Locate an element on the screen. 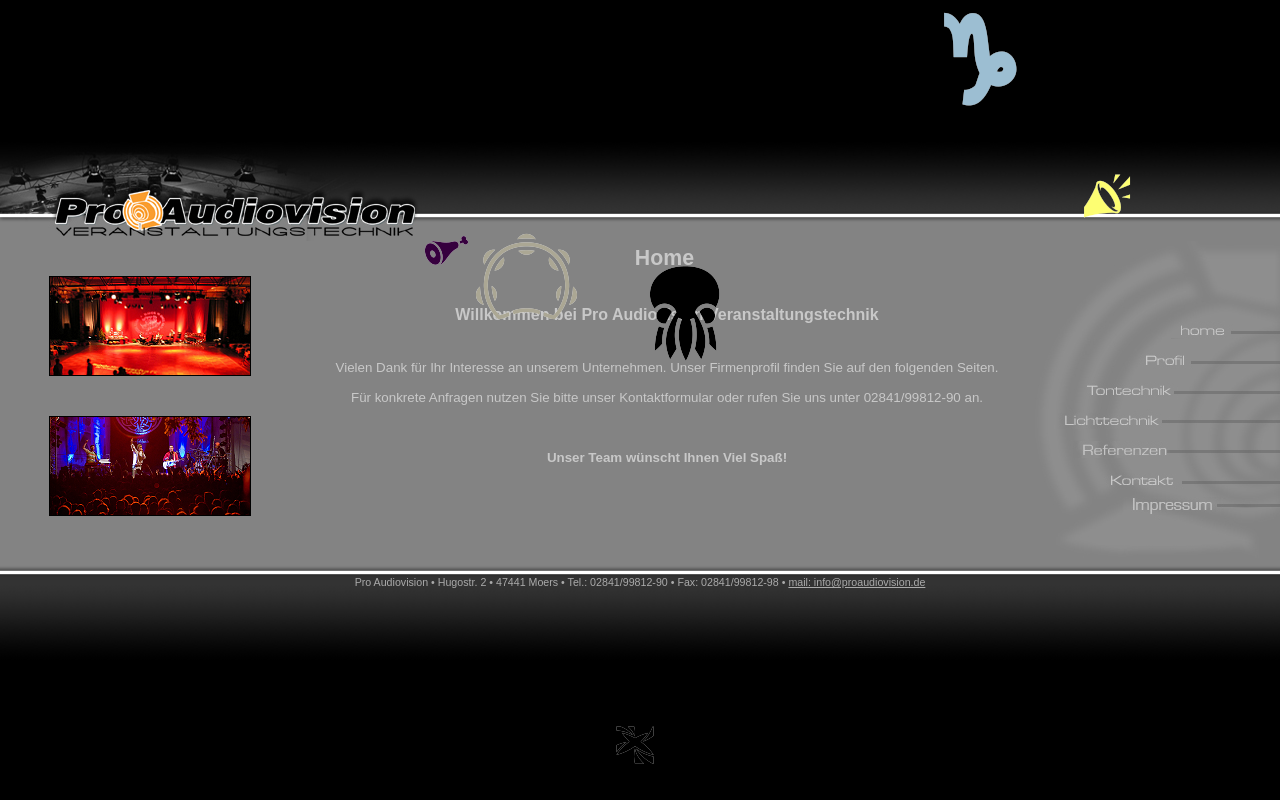  access musical instruments or percussion sounds is located at coordinates (526, 276).